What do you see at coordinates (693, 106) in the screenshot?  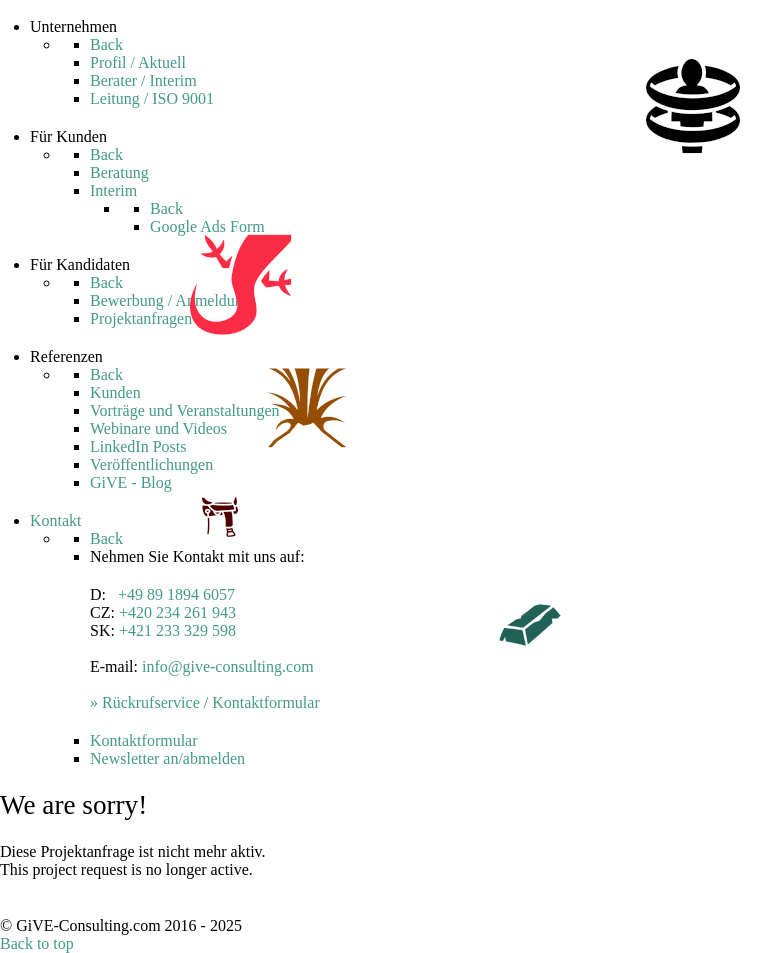 I see `activate teleportation portal` at bounding box center [693, 106].